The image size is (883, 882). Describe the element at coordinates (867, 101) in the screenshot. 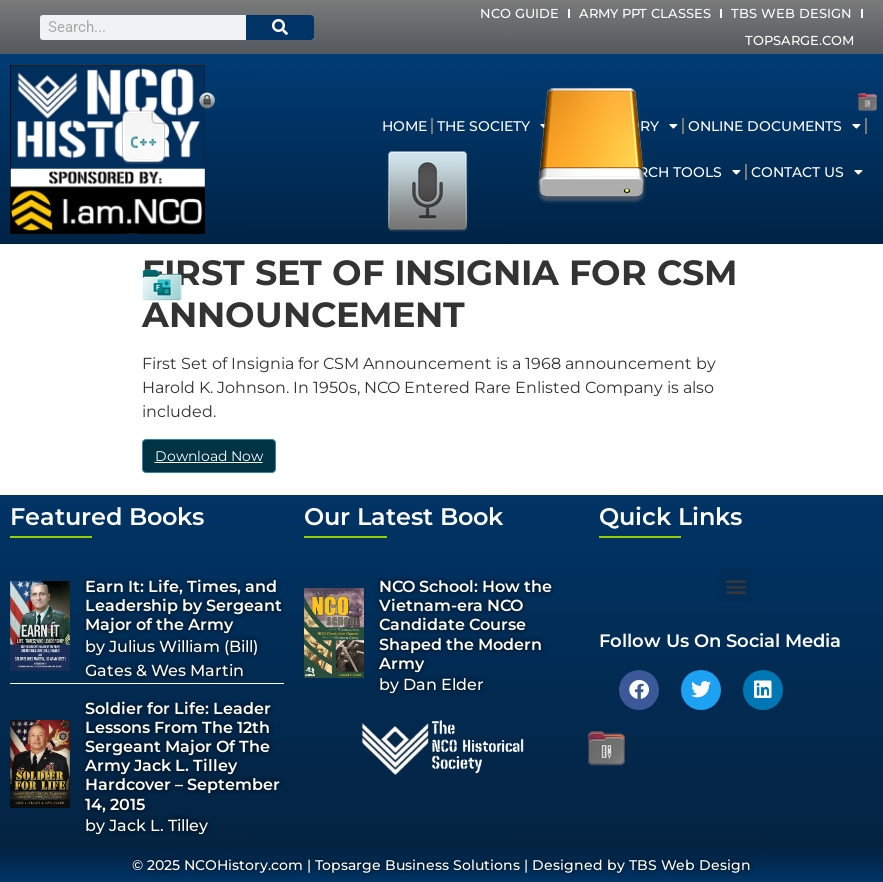

I see `open templates folder` at that location.